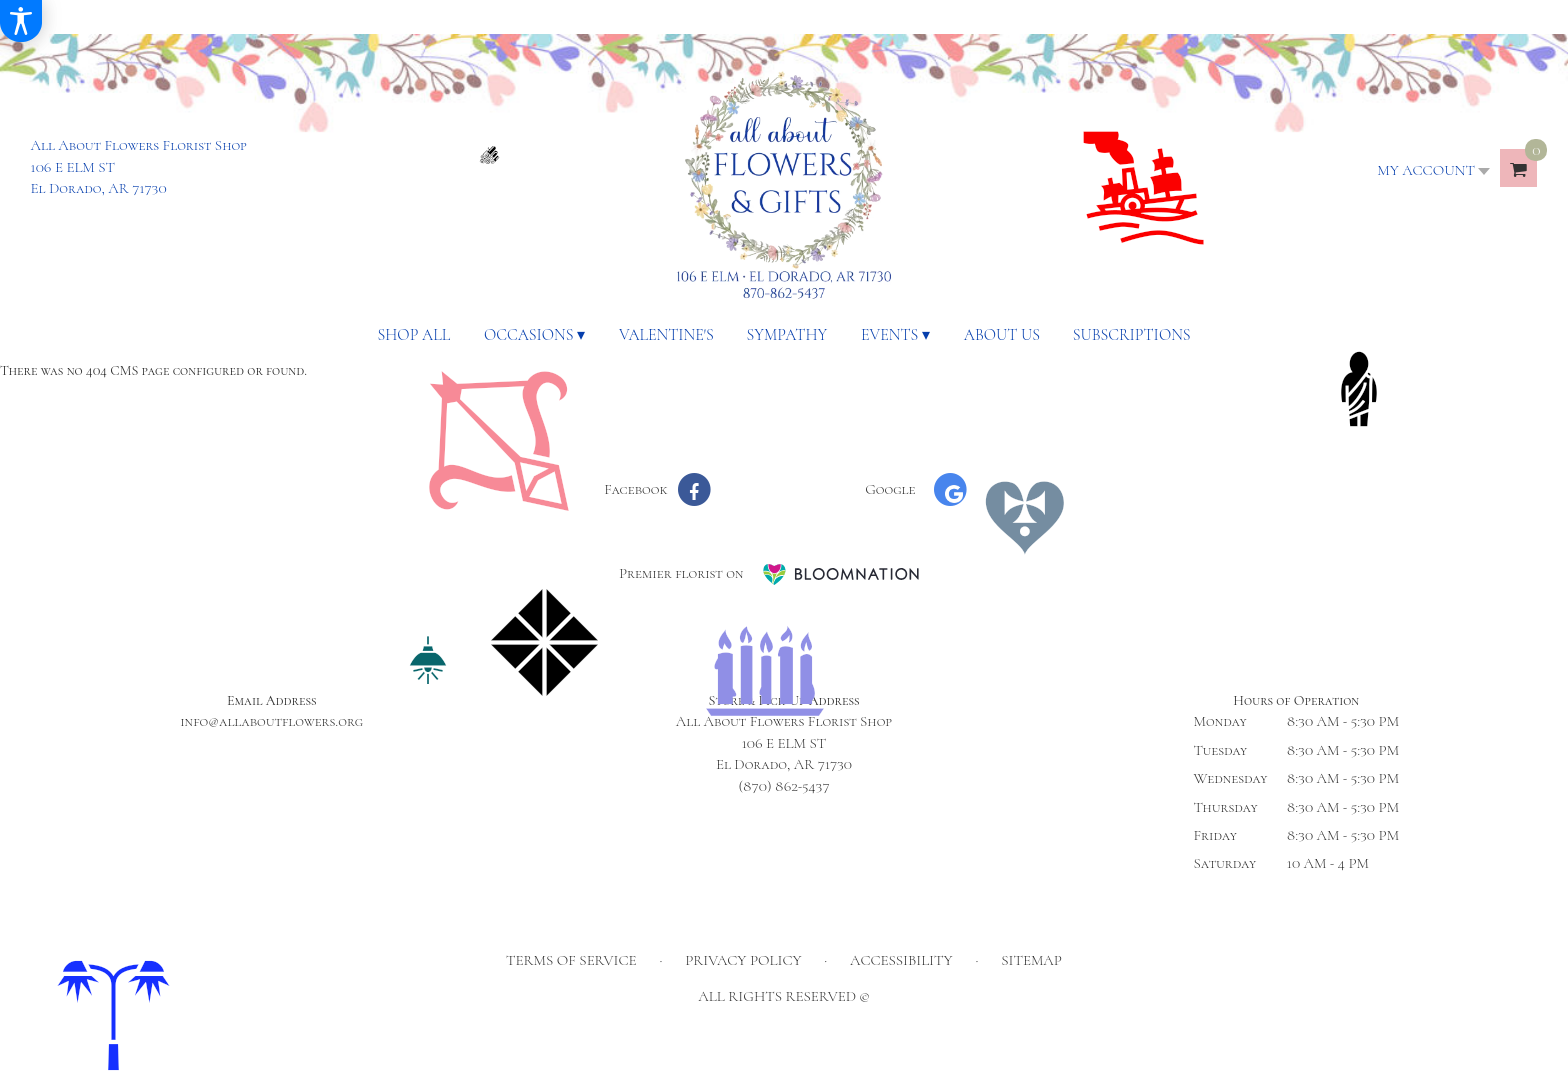 Image resolution: width=1568 pixels, height=1083 pixels. I want to click on indicates royal or noble romance storyline, so click(1025, 518).